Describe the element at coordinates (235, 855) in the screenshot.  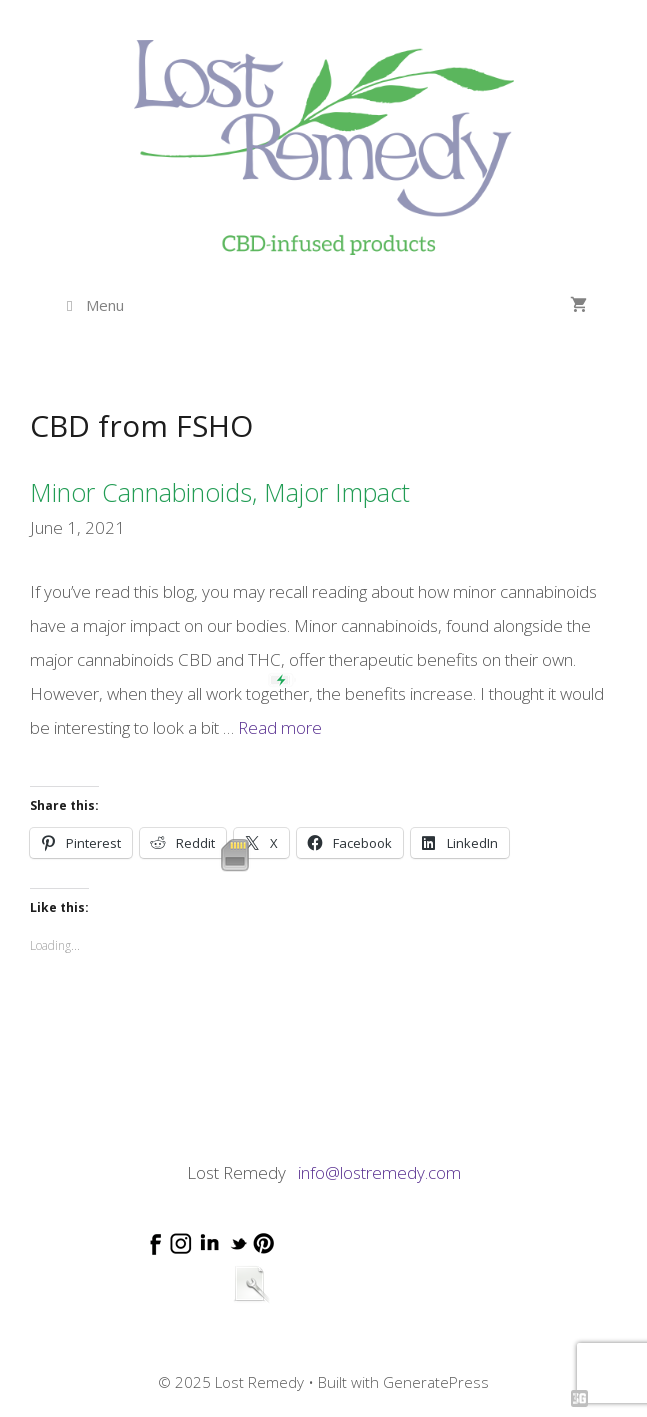
I see `access connected USB flash drive` at that location.